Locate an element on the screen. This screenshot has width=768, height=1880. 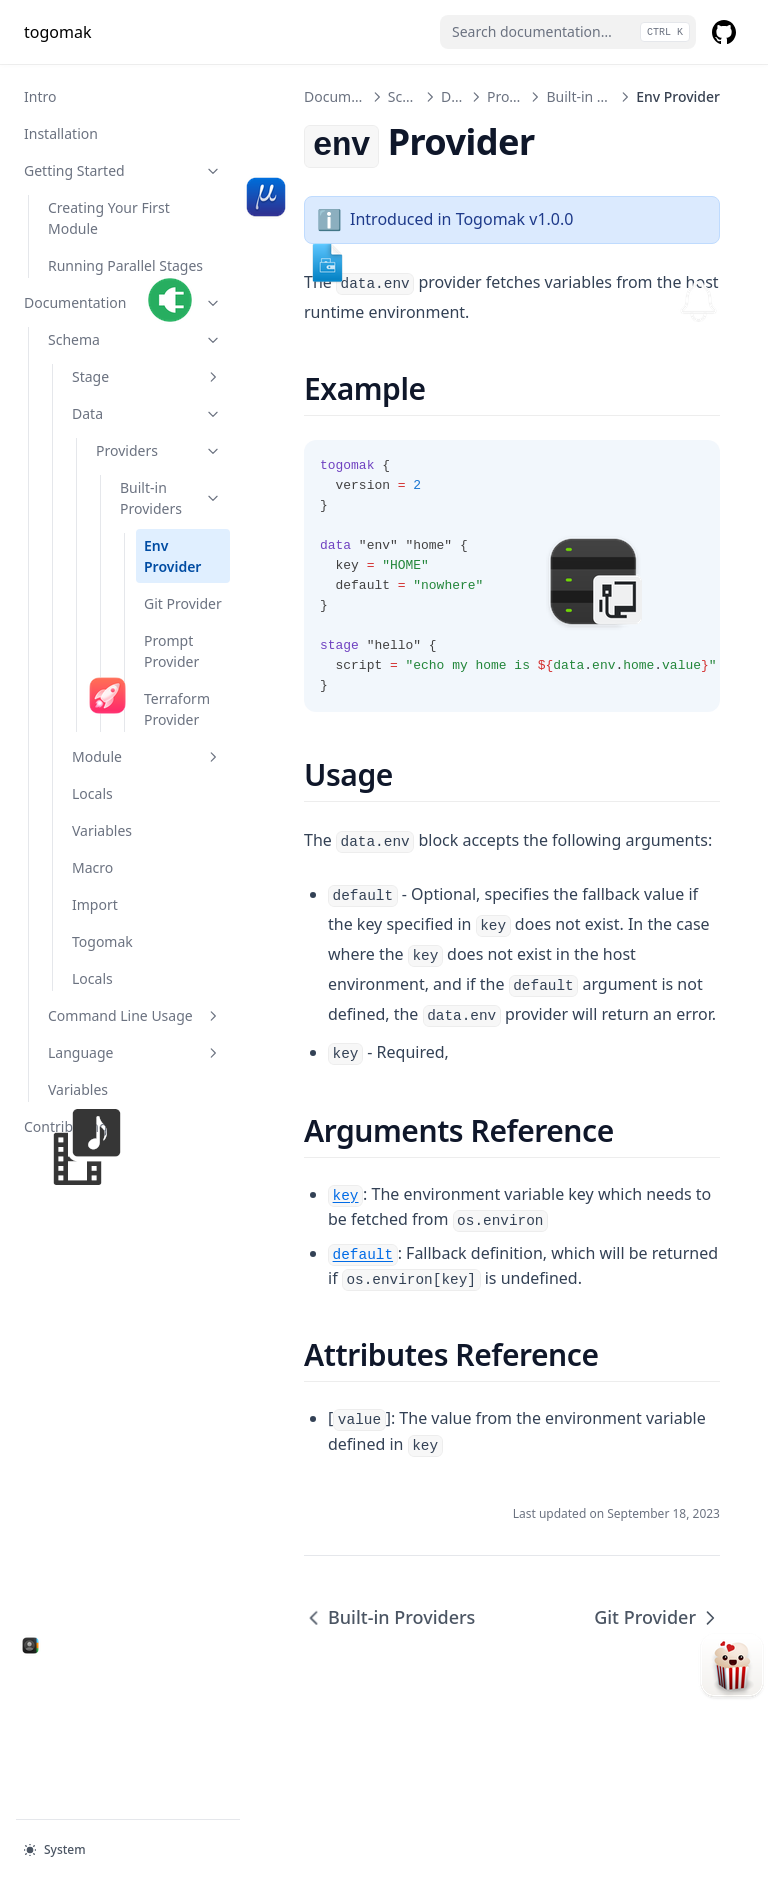
open the contacts app is located at coordinates (30, 1645).